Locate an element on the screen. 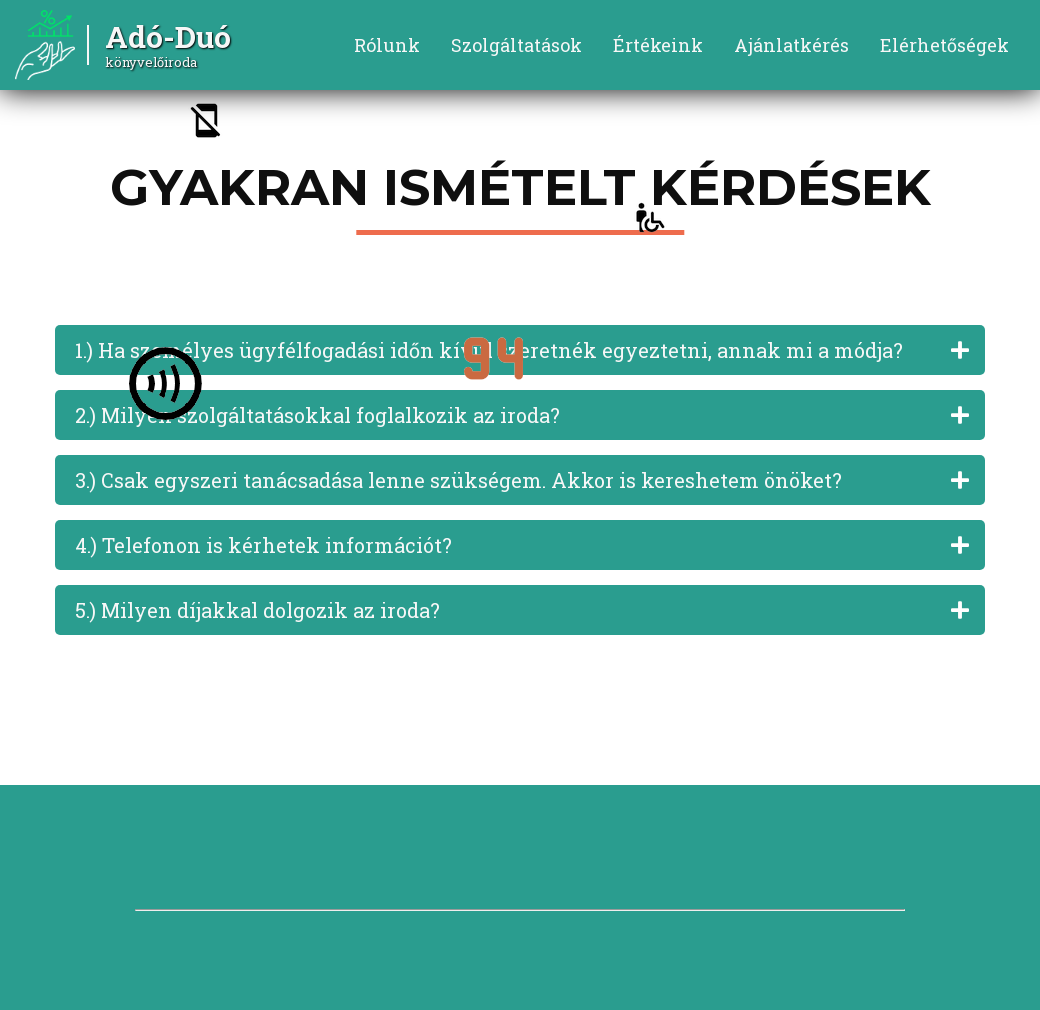  no cell phone service available is located at coordinates (206, 120).